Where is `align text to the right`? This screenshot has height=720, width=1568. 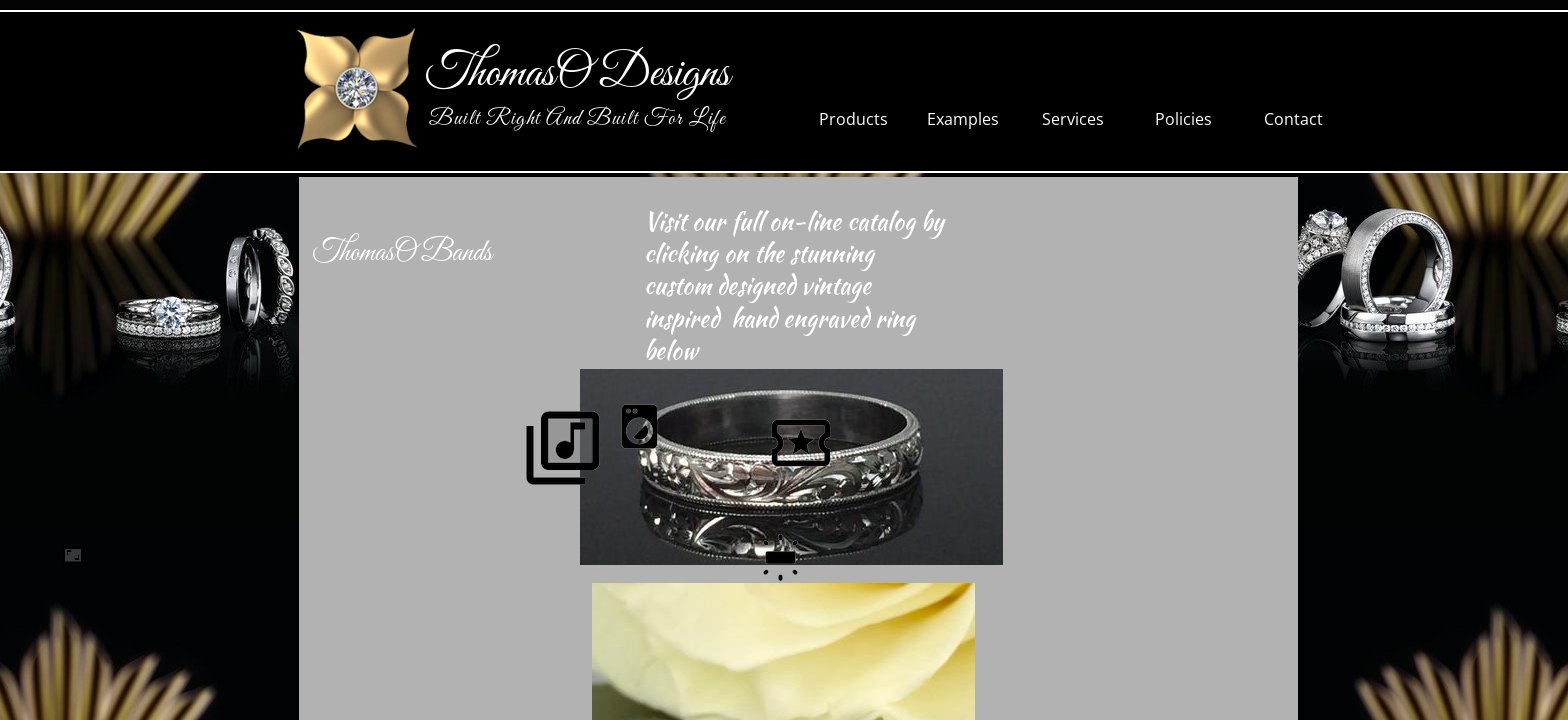 align text to the right is located at coordinates (11, 91).